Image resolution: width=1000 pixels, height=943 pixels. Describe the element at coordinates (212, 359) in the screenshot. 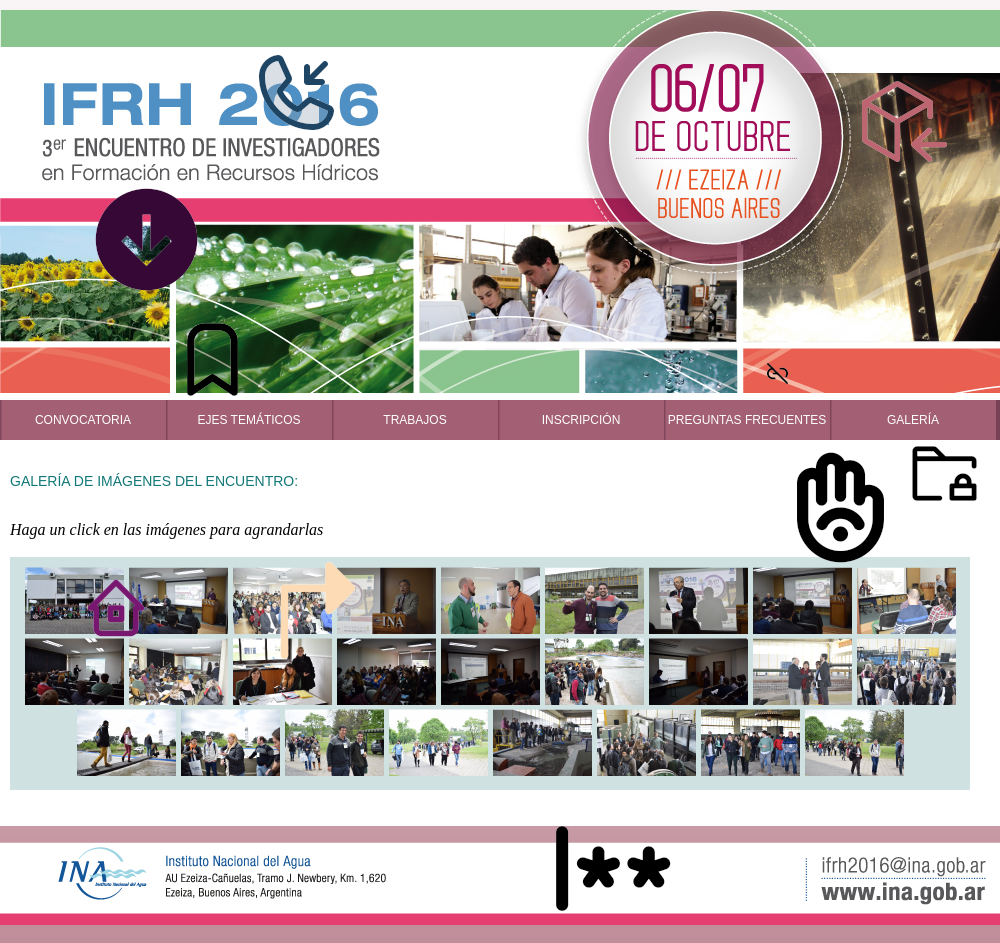

I see `save this item for later` at that location.